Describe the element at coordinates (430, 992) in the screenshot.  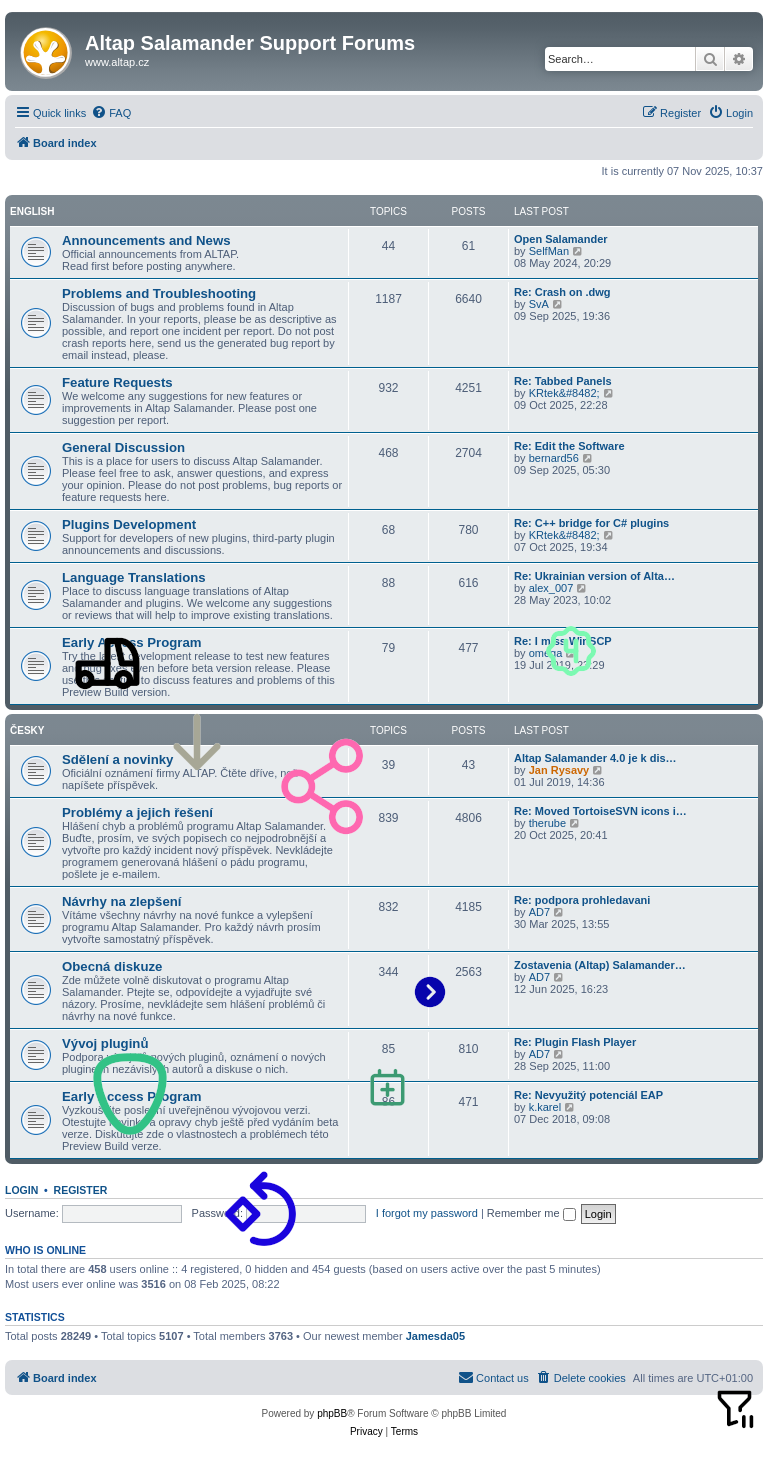
I see `go to next item or page` at that location.